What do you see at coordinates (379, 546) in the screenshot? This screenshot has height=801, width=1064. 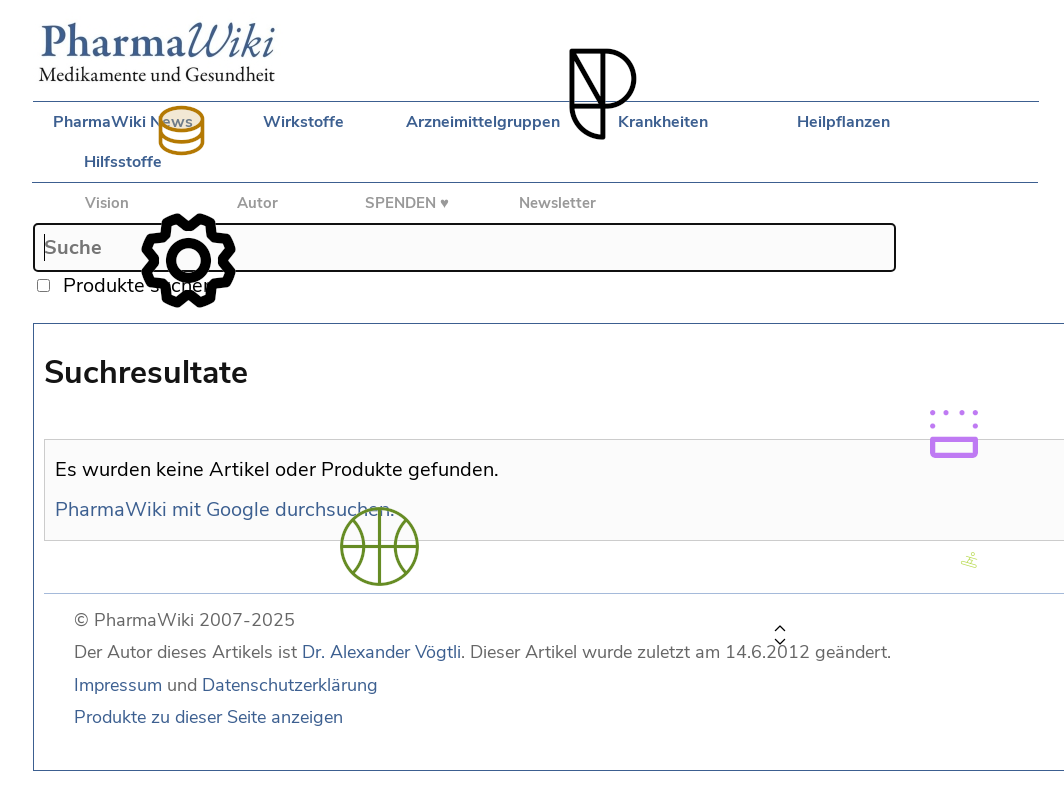 I see `access sports or basketball-related content` at bounding box center [379, 546].